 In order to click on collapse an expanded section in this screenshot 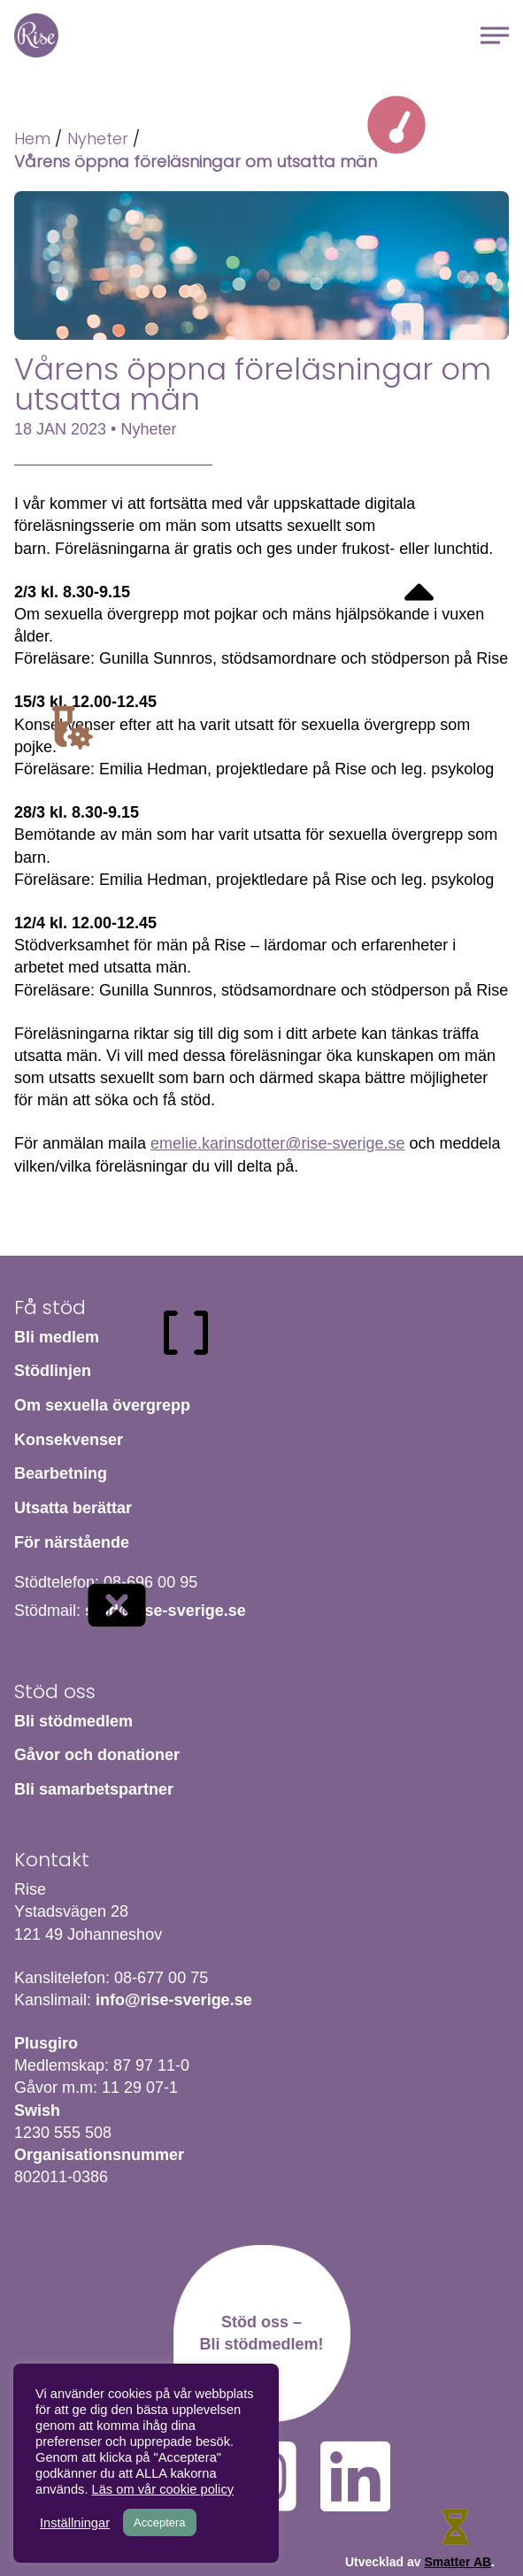, I will do `click(419, 593)`.